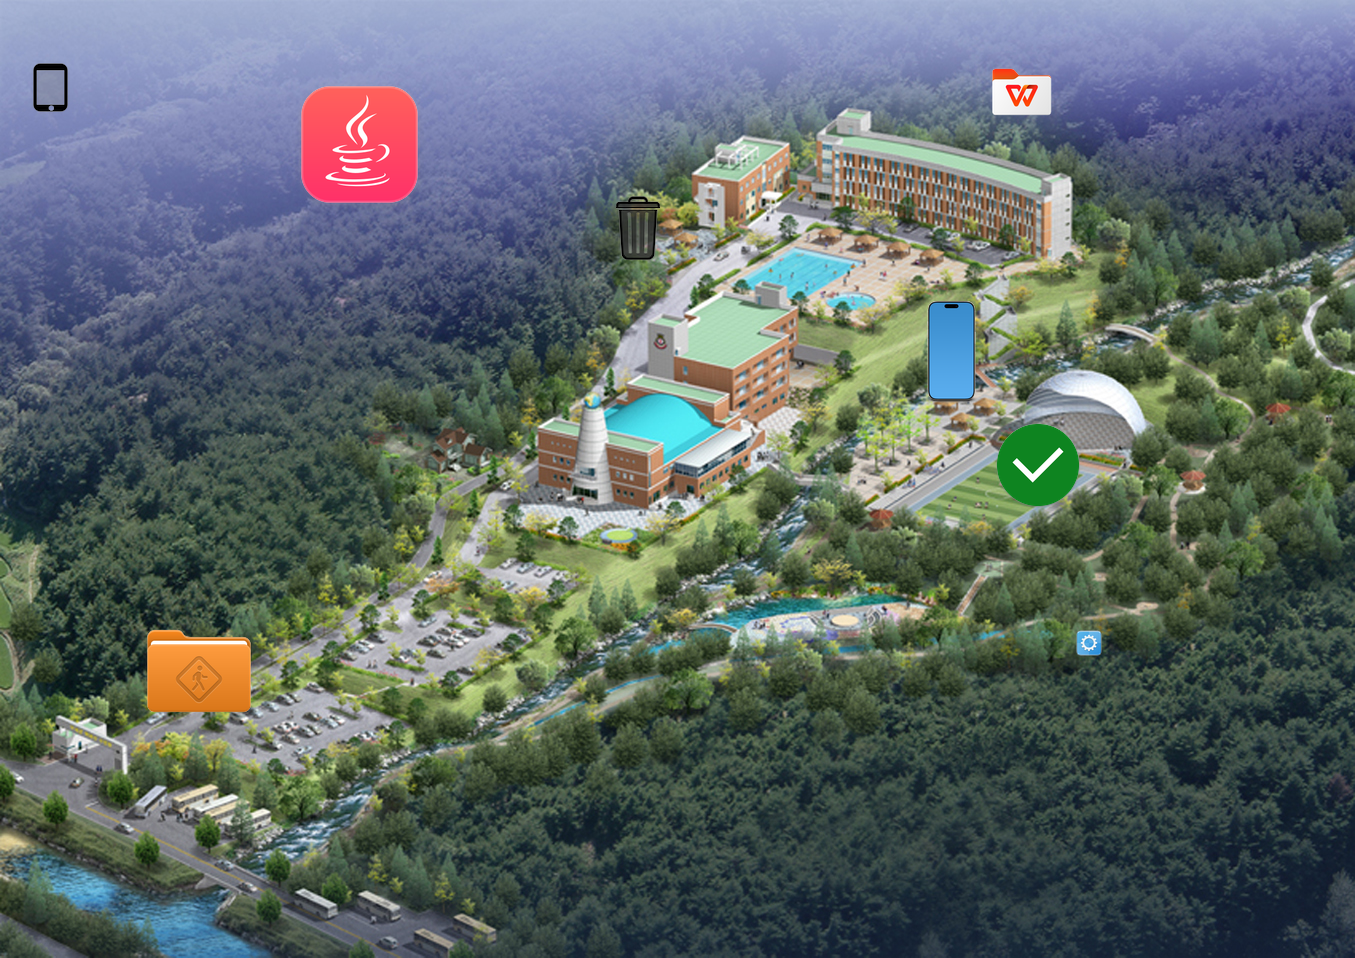  Describe the element at coordinates (951, 352) in the screenshot. I see `manage connected iPhone device` at that location.